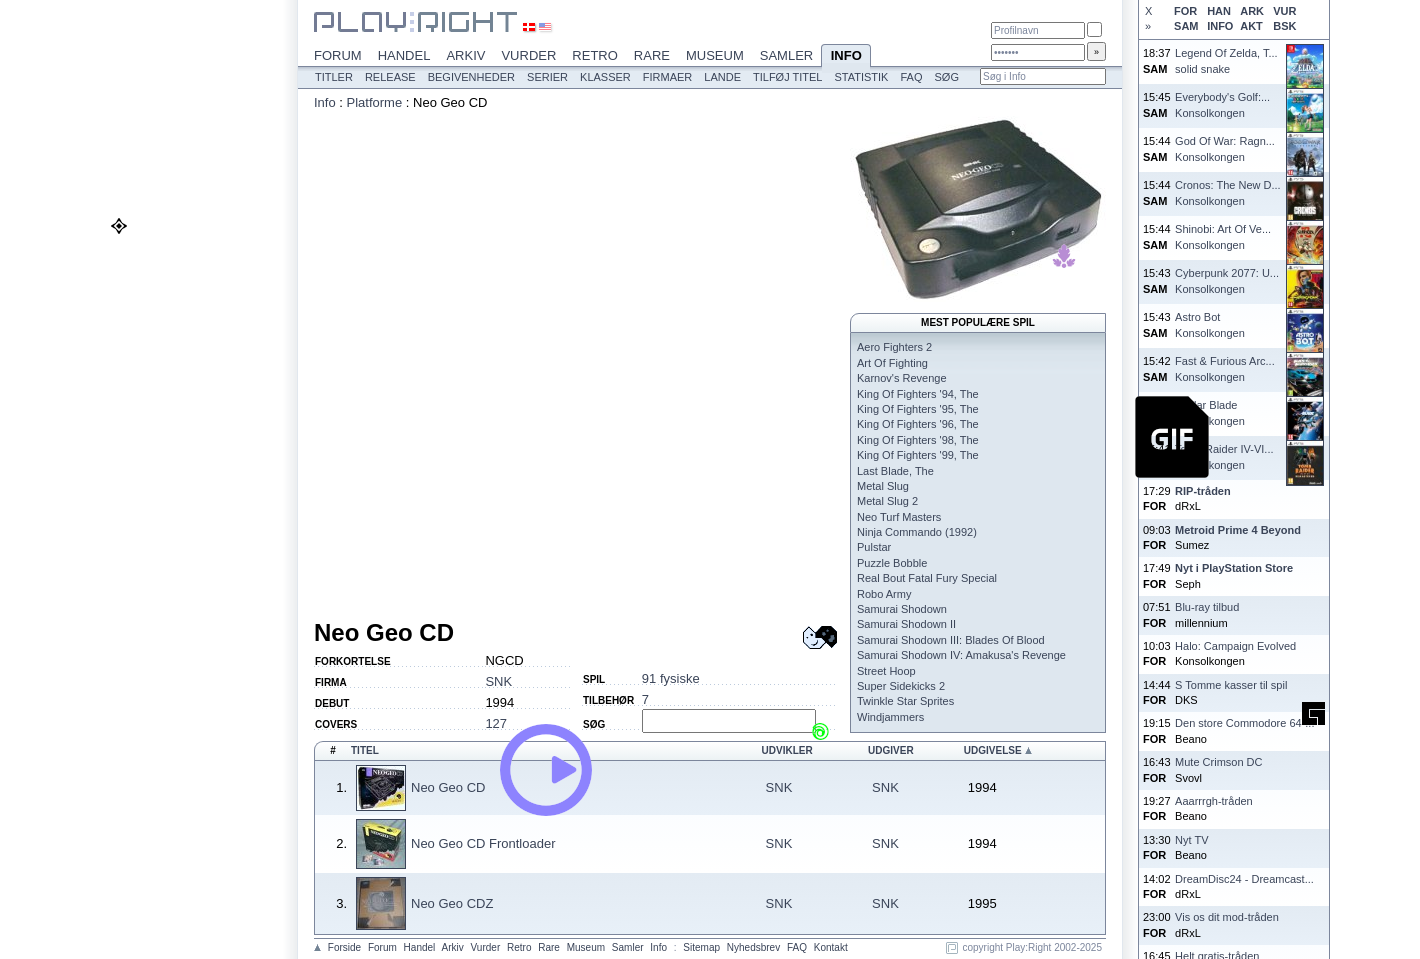 The height and width of the screenshot is (959, 1420). I want to click on openmined logo - an open-source privacy-focused AI platform, so click(119, 226).